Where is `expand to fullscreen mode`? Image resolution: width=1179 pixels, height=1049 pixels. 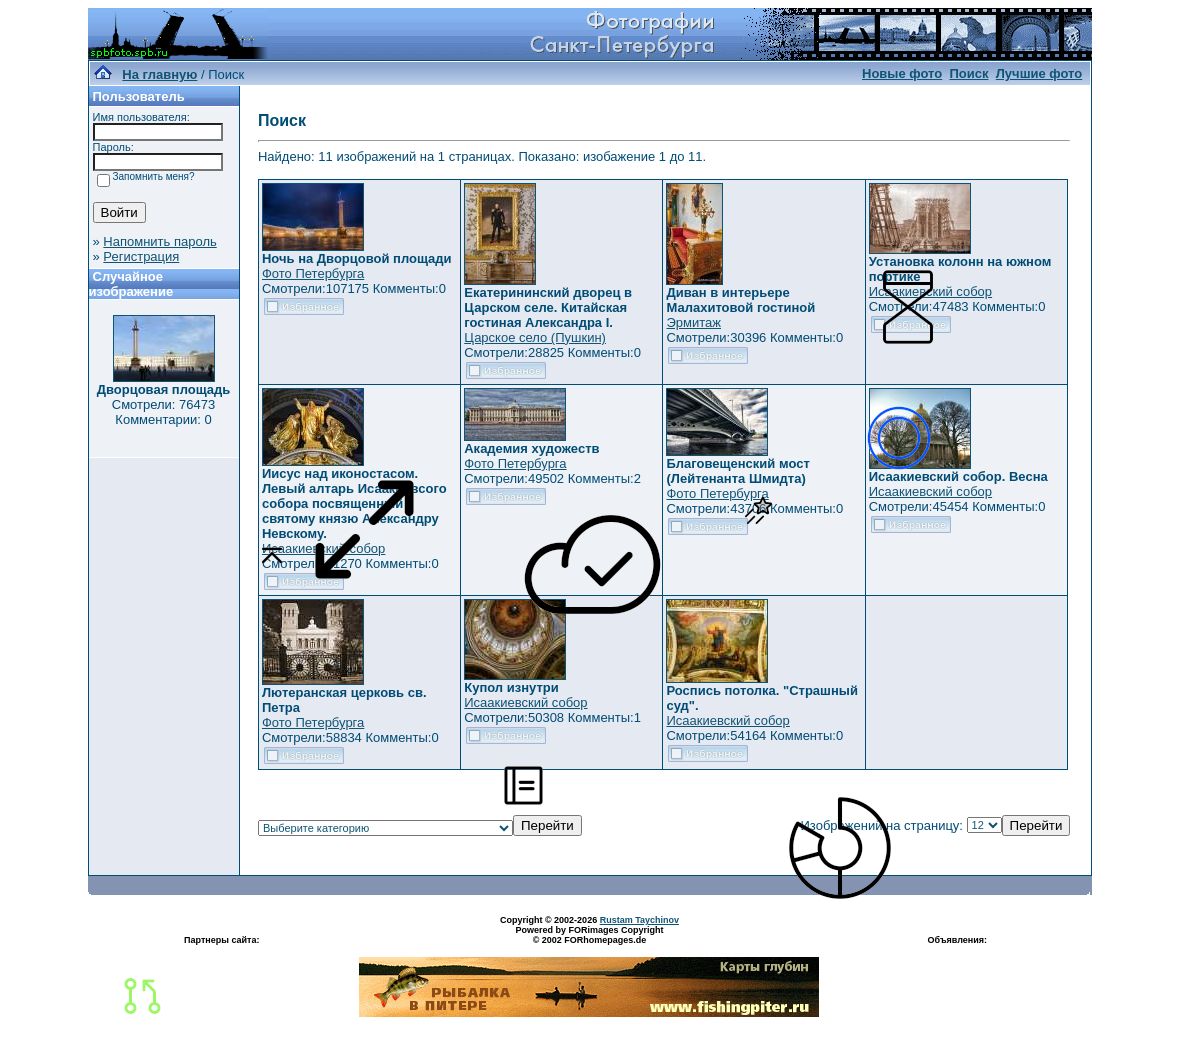
expand to fullscreen mode is located at coordinates (364, 529).